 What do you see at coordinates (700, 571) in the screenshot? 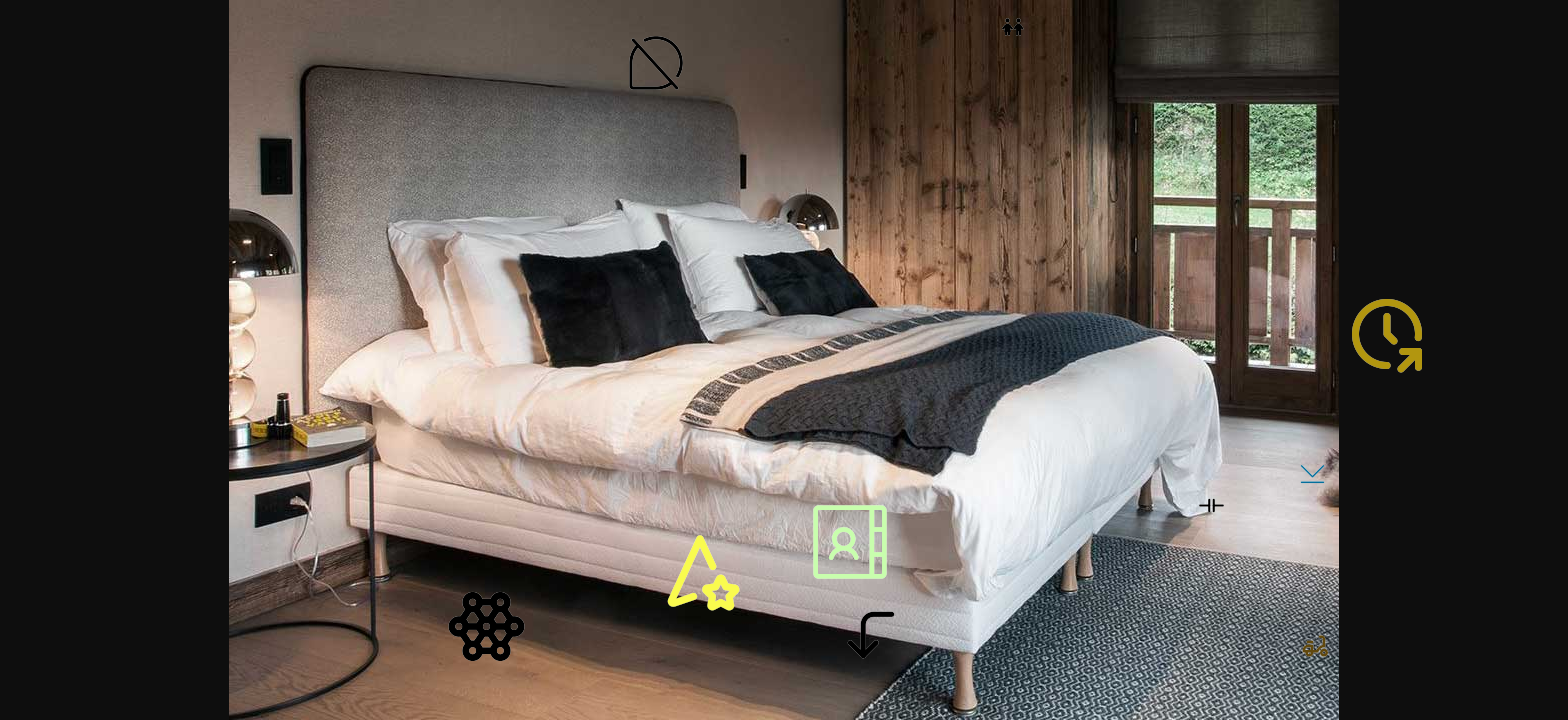
I see `mark current navigation as favorite` at bounding box center [700, 571].